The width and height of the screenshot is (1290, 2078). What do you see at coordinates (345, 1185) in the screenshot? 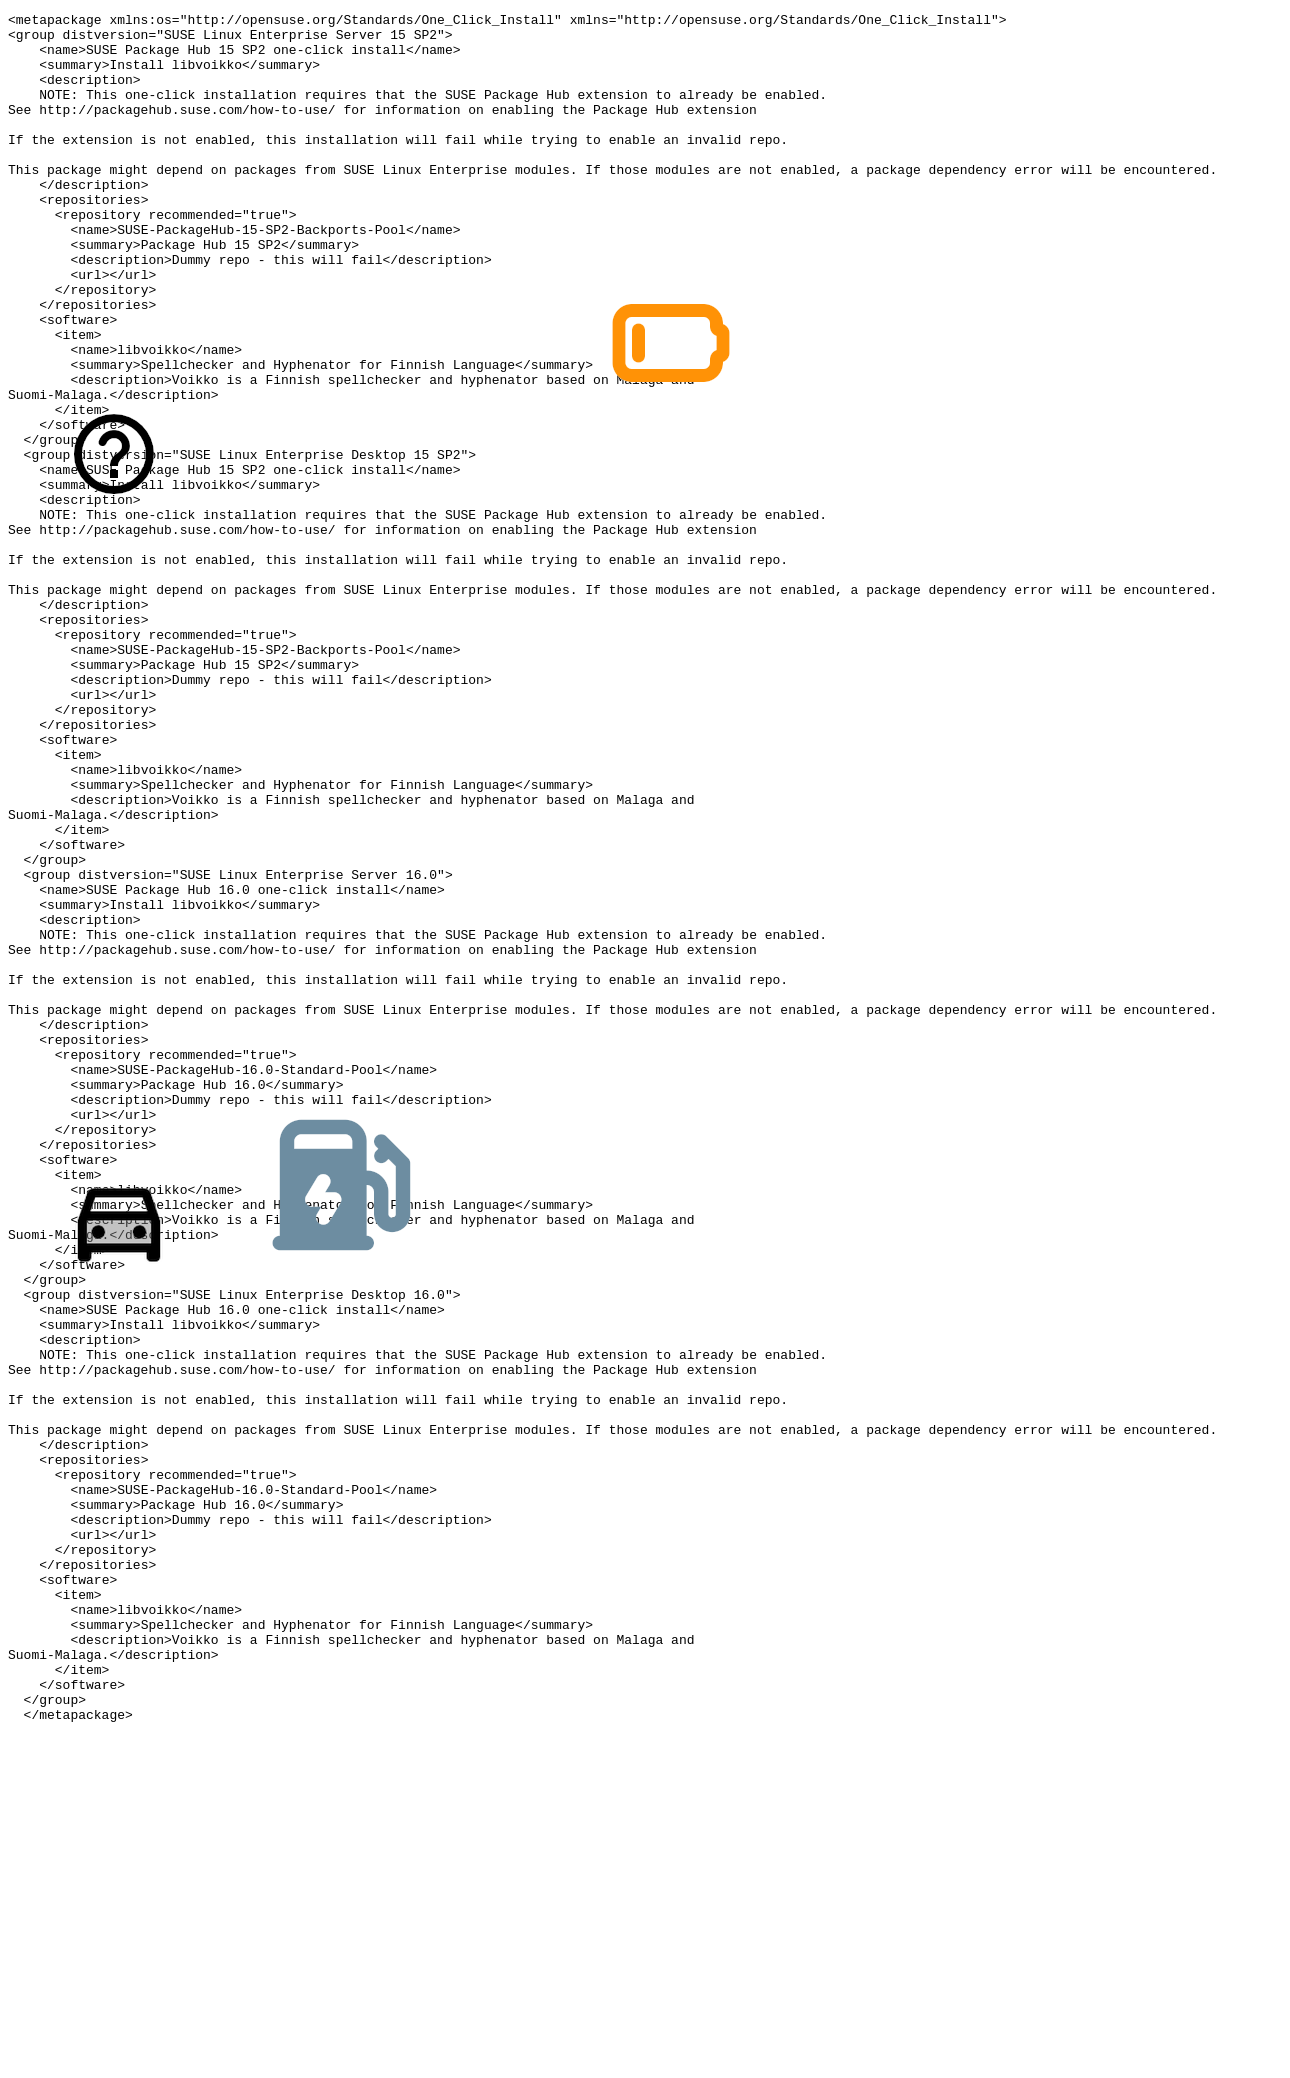
I see `find nearby EV charging stations` at bounding box center [345, 1185].